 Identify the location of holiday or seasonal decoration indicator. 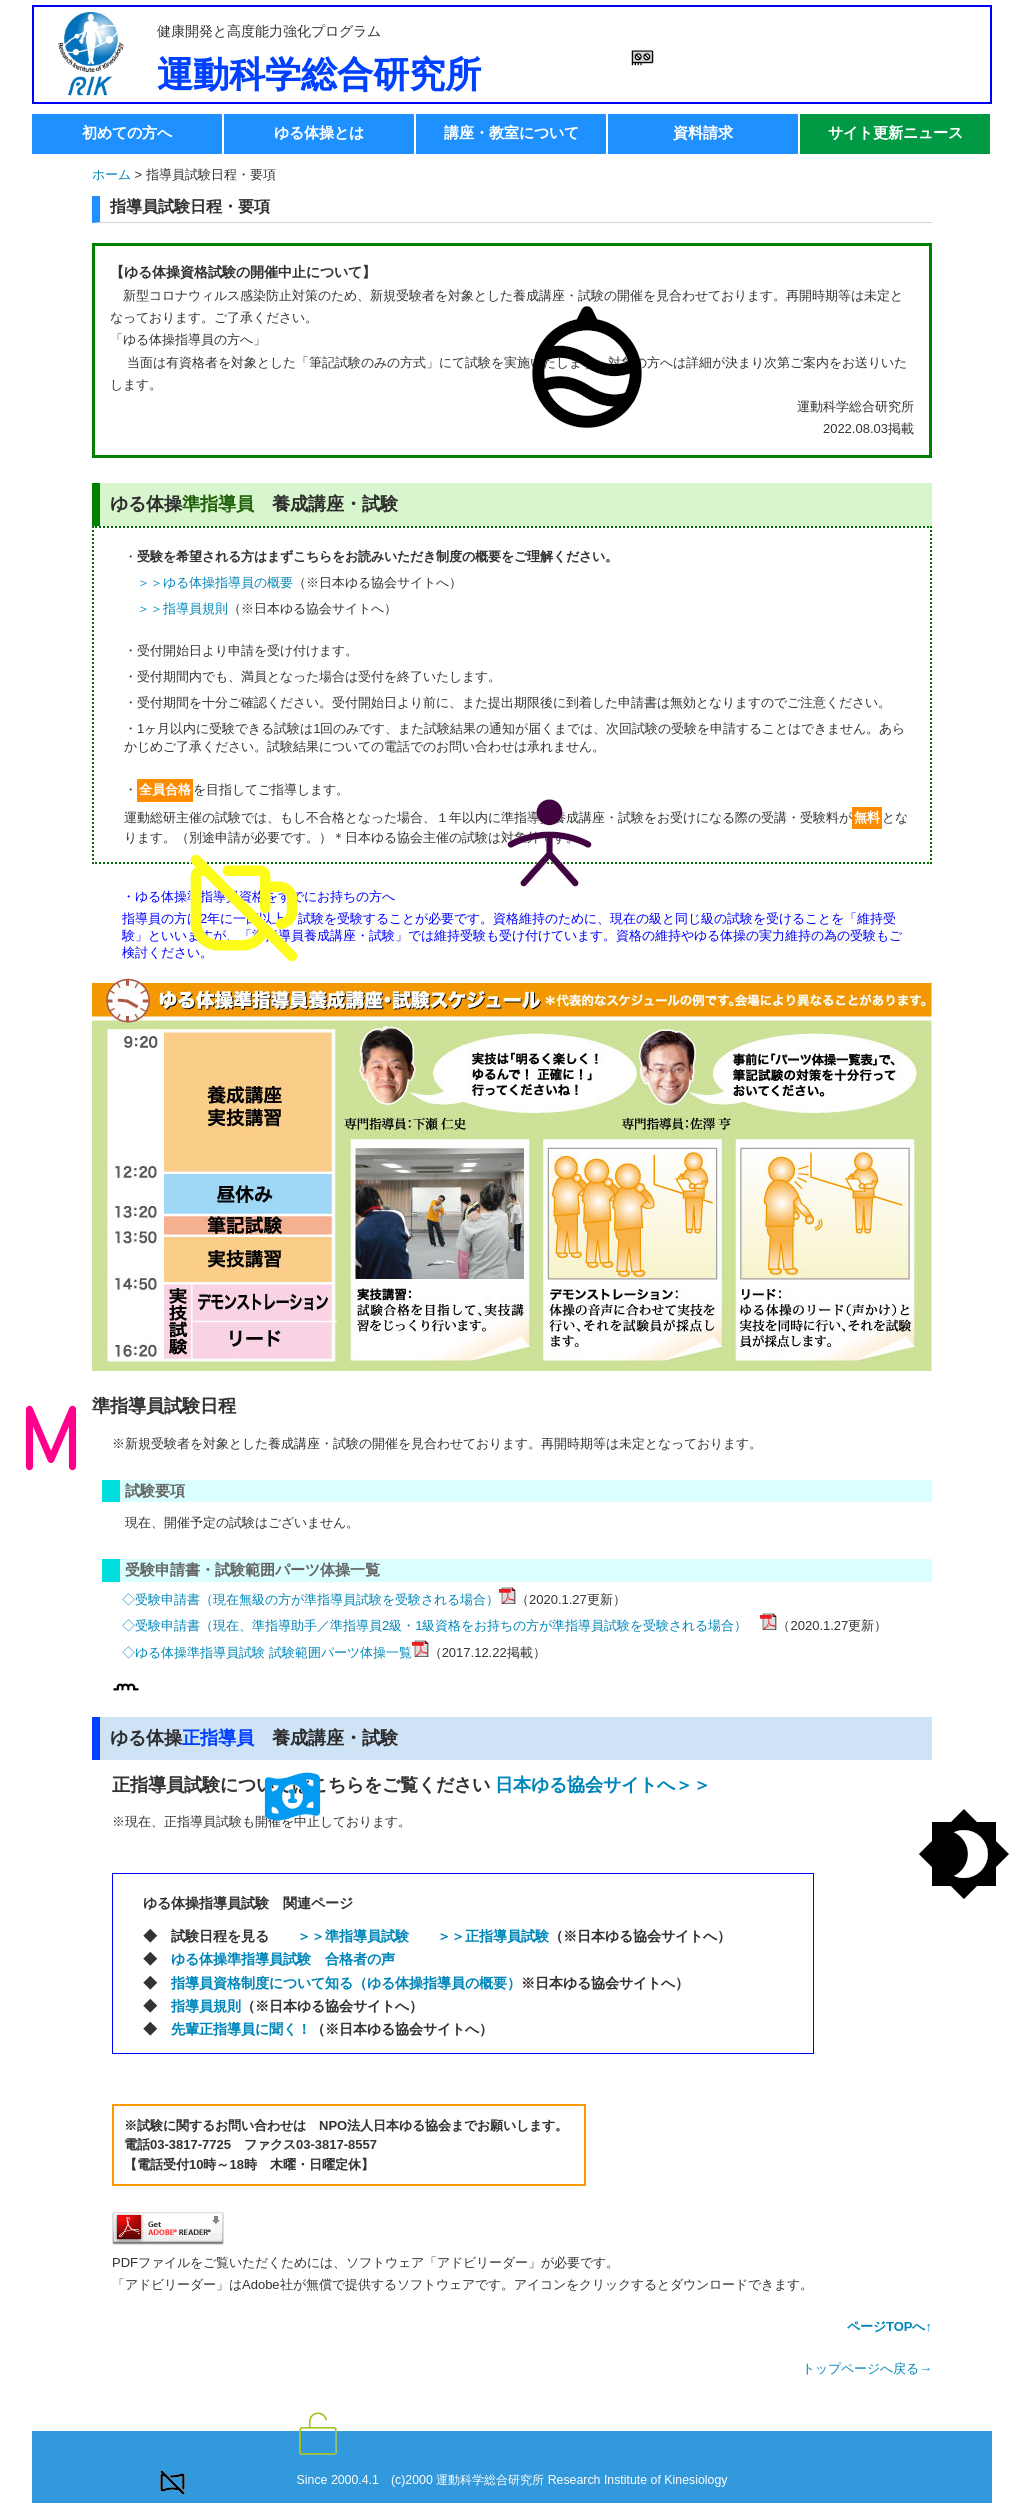
(587, 367).